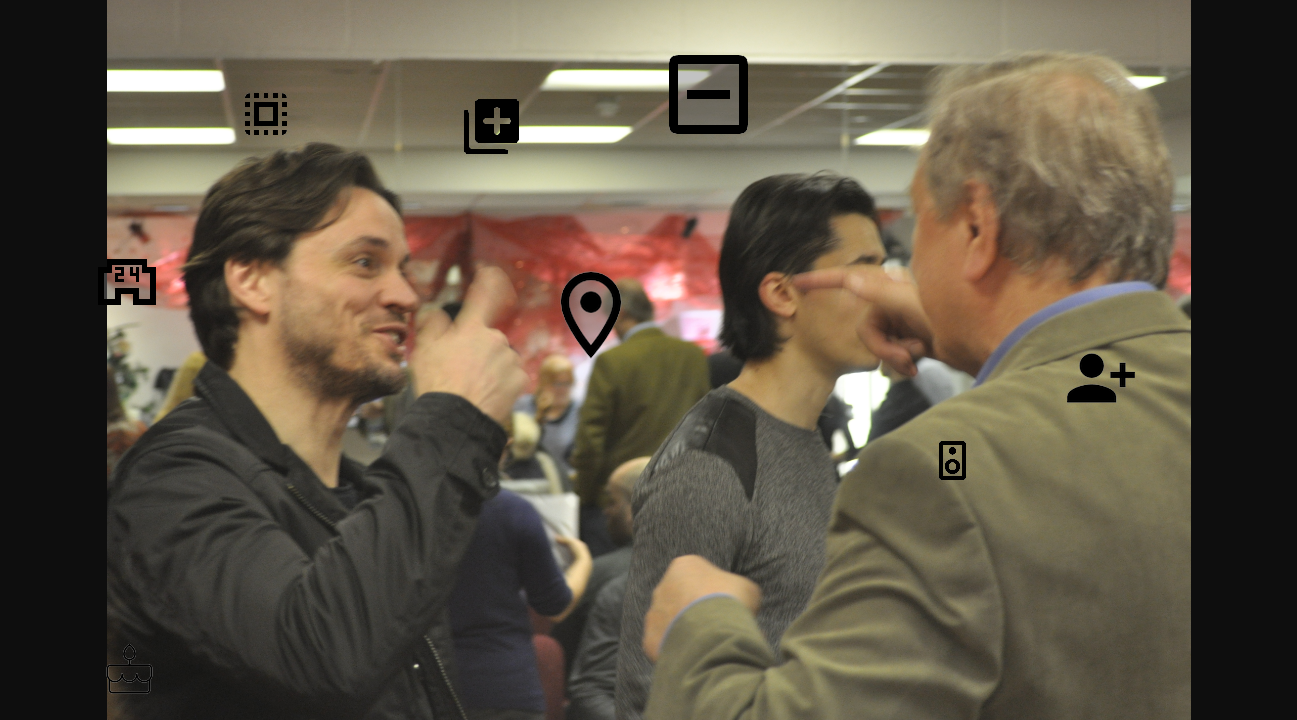  I want to click on indicates partial selection in a group of items, so click(708, 94).